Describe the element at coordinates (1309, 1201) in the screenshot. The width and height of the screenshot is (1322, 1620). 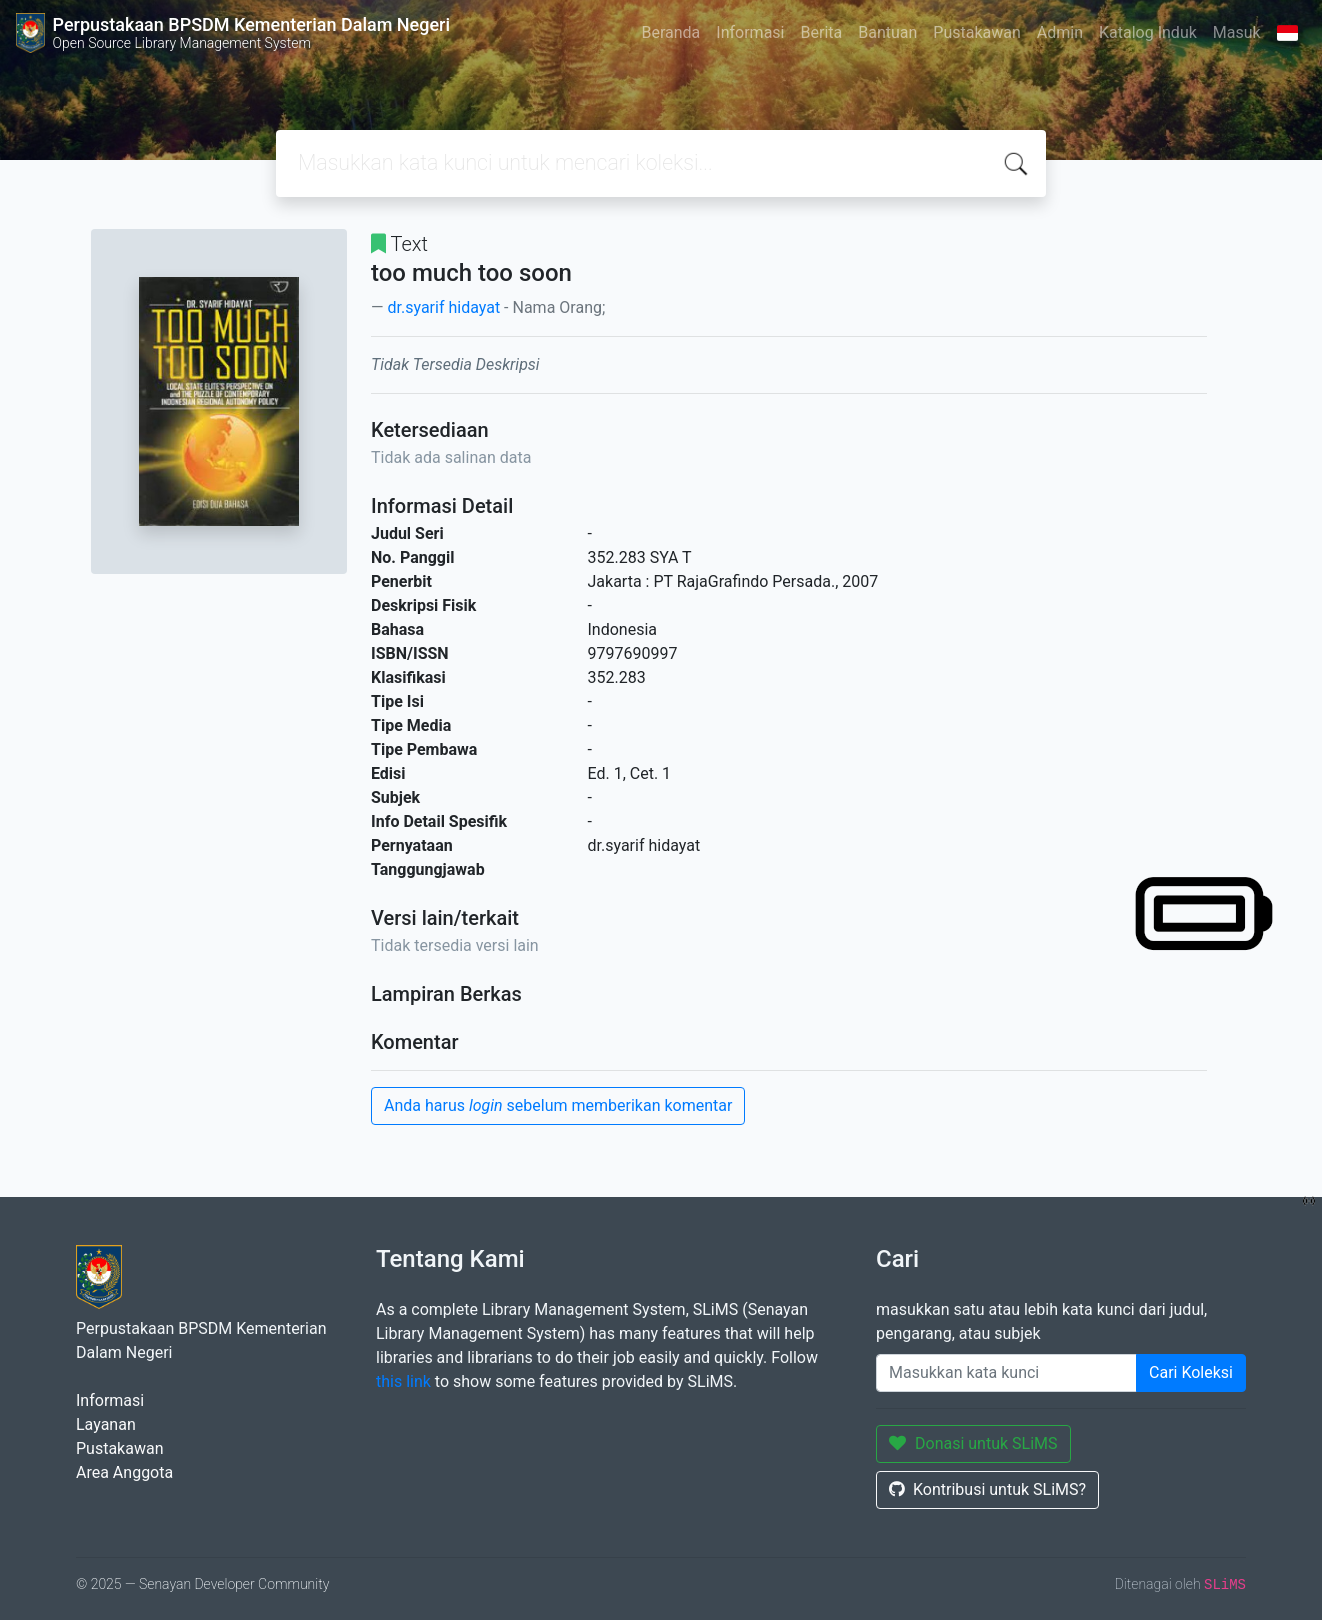
I see `connect to a wireless access point` at that location.